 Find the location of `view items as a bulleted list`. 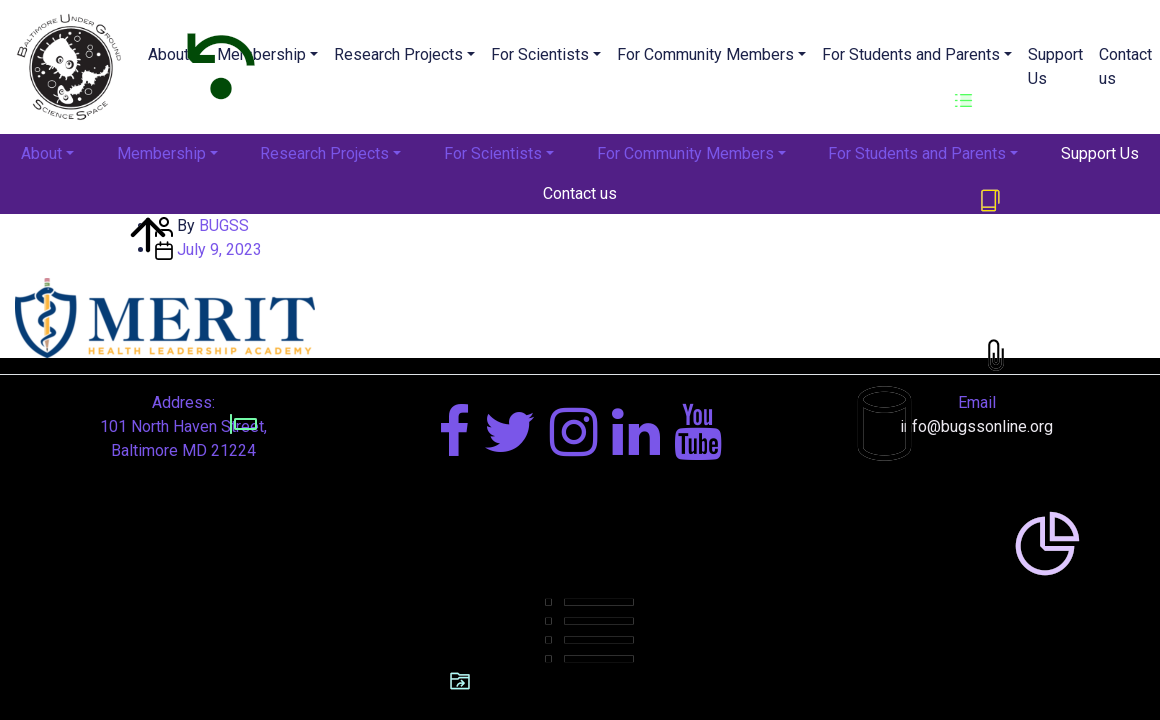

view items as a bulleted list is located at coordinates (589, 630).